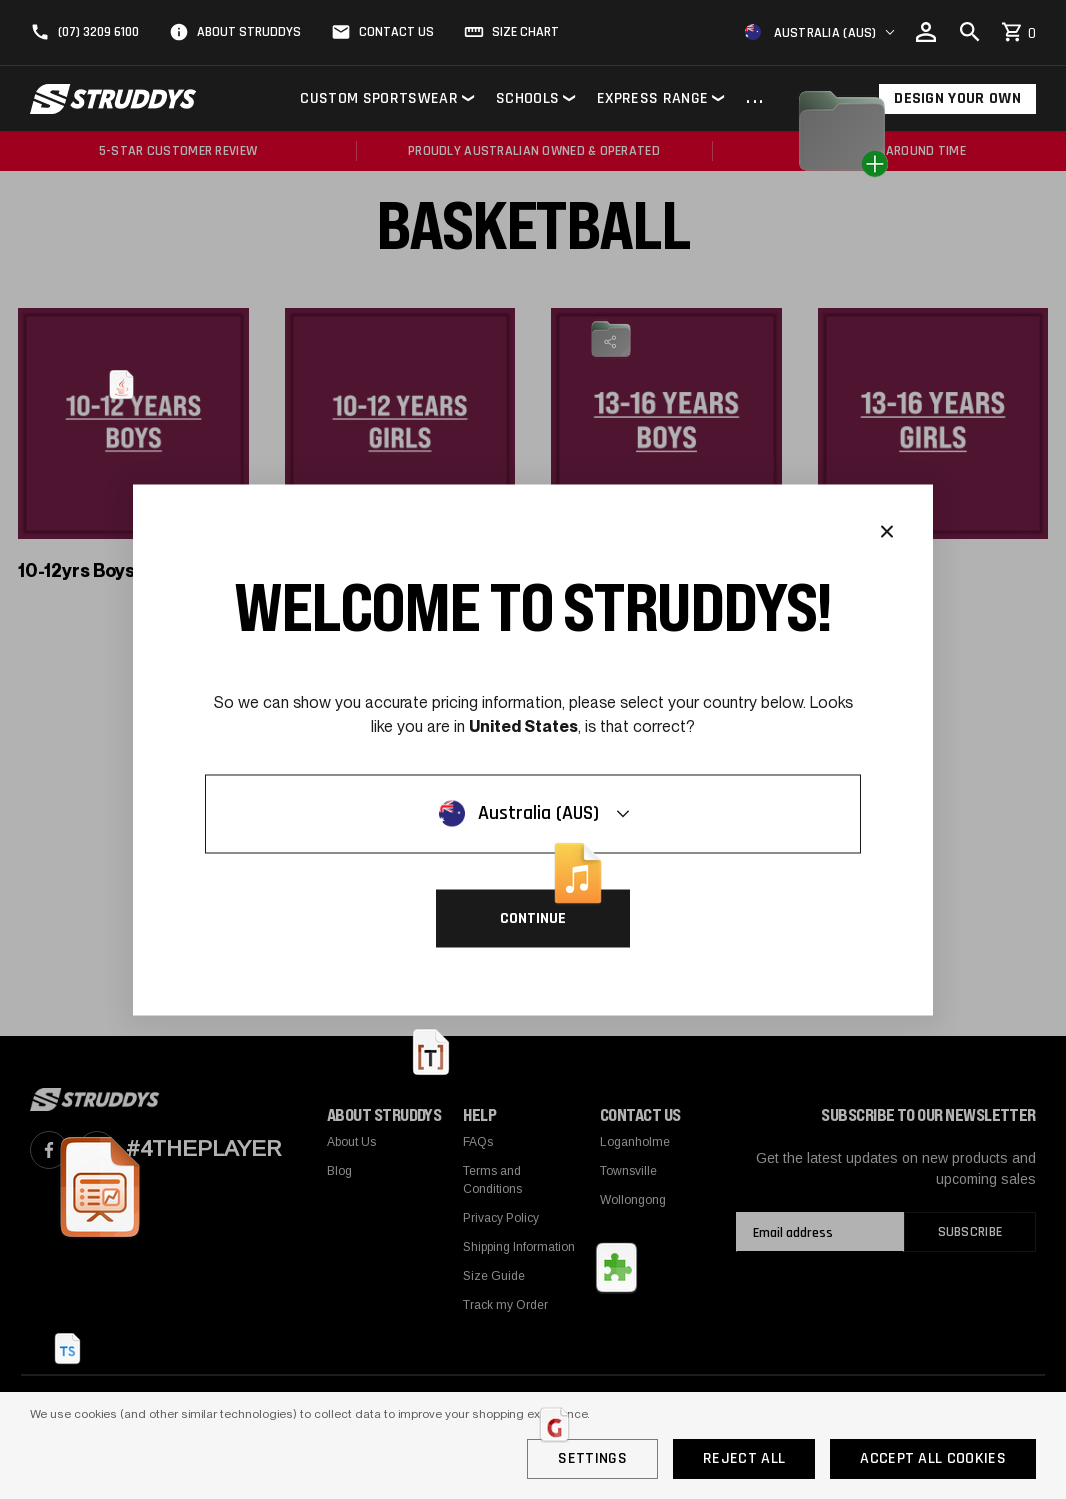 The height and width of the screenshot is (1499, 1066). Describe the element at coordinates (616, 1267) in the screenshot. I see `an add-on or plugin file type` at that location.